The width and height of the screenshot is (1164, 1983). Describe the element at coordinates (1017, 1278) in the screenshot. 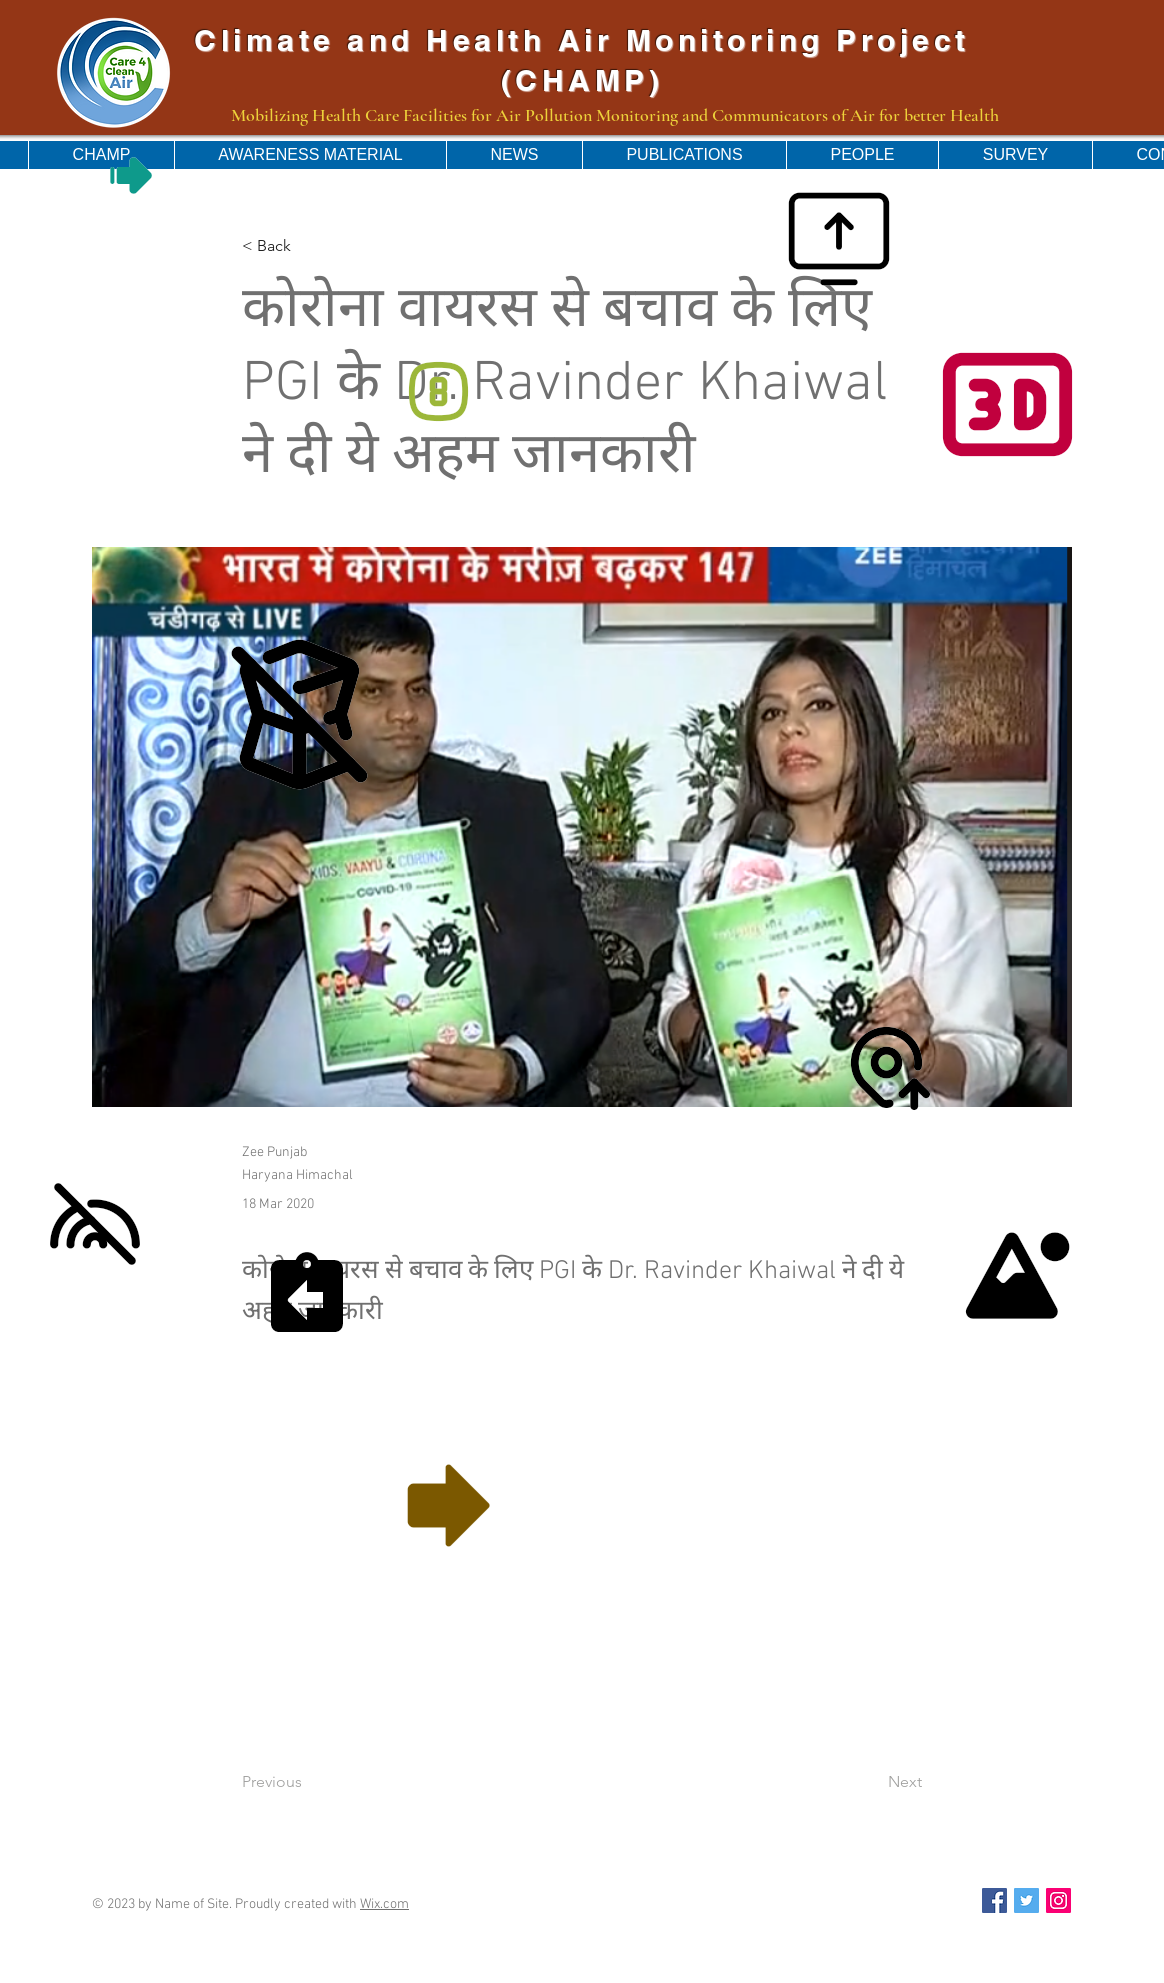

I see `view photos or gallery` at that location.